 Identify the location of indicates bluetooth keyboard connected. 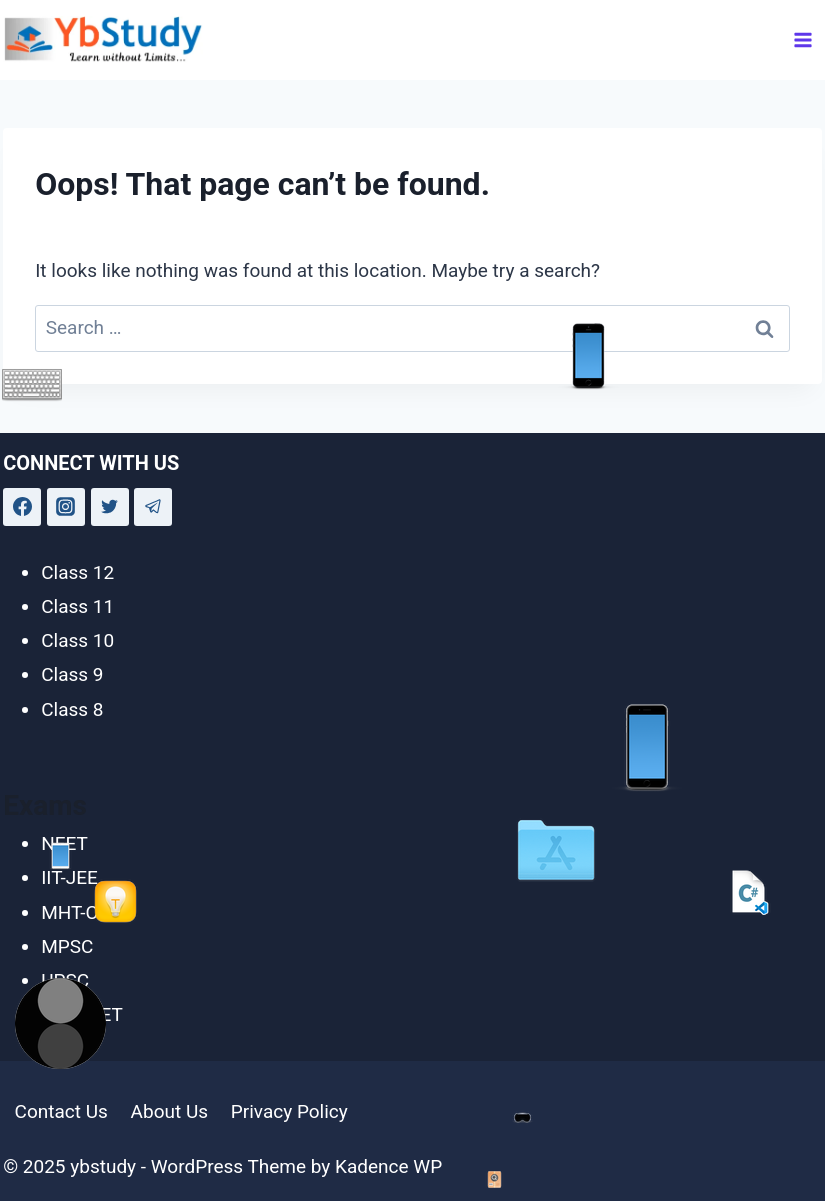
(32, 384).